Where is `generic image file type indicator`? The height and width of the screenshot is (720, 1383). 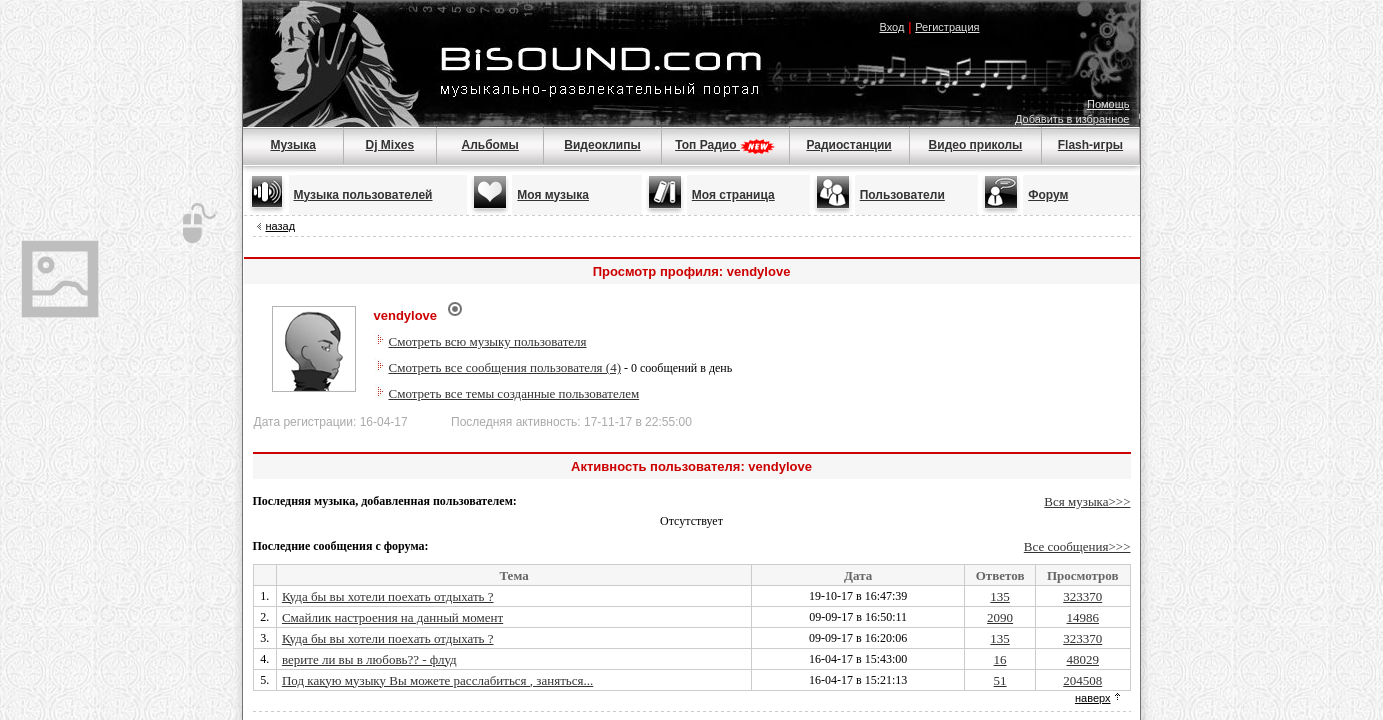 generic image file type indicator is located at coordinates (60, 279).